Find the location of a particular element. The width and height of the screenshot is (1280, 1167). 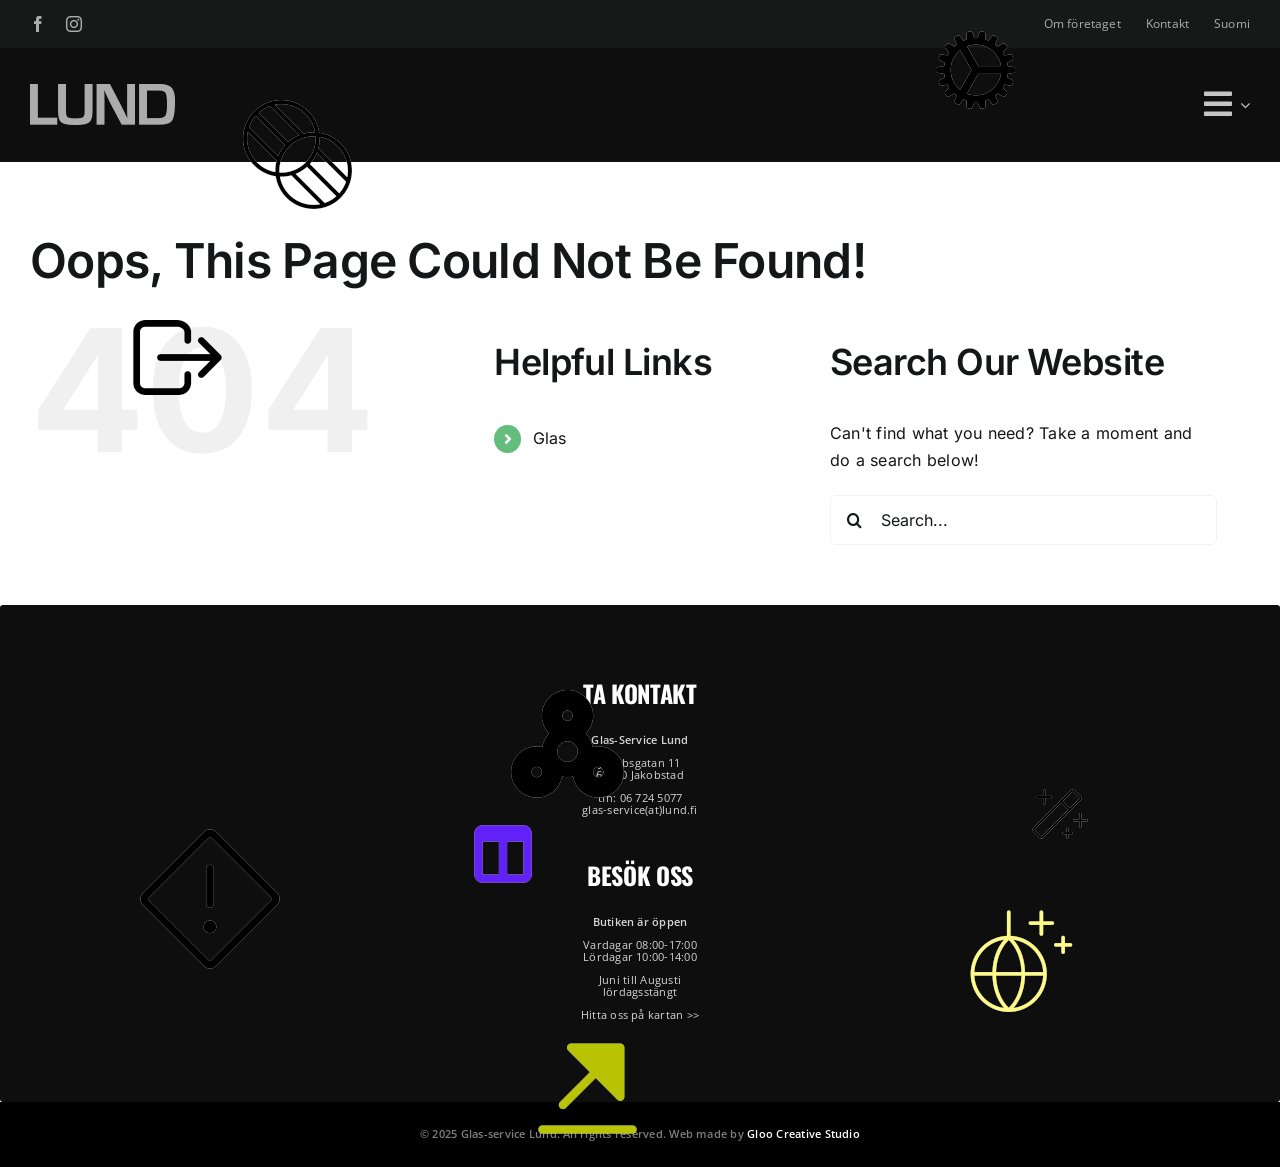

switch to column view layout is located at coordinates (503, 854).